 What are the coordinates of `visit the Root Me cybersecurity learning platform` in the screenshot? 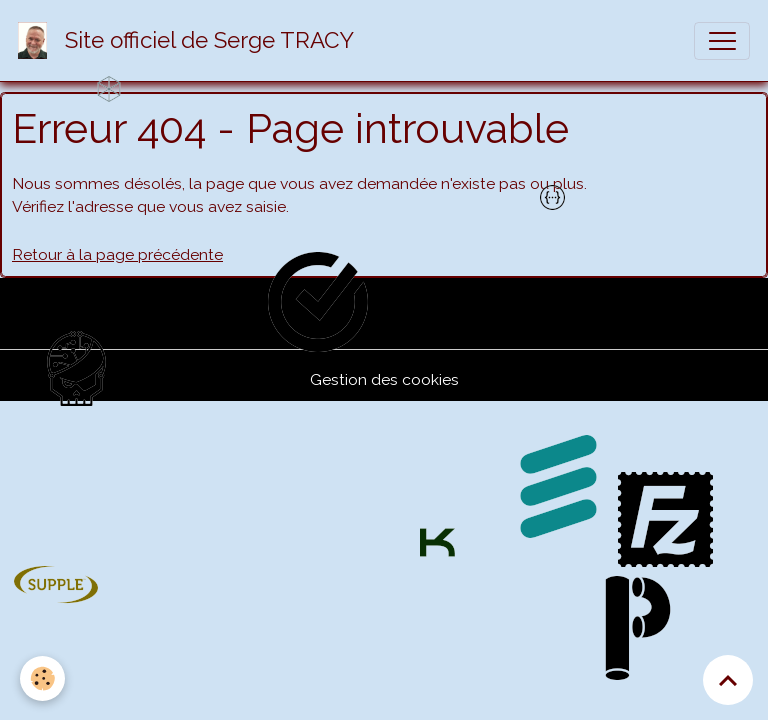 It's located at (76, 368).